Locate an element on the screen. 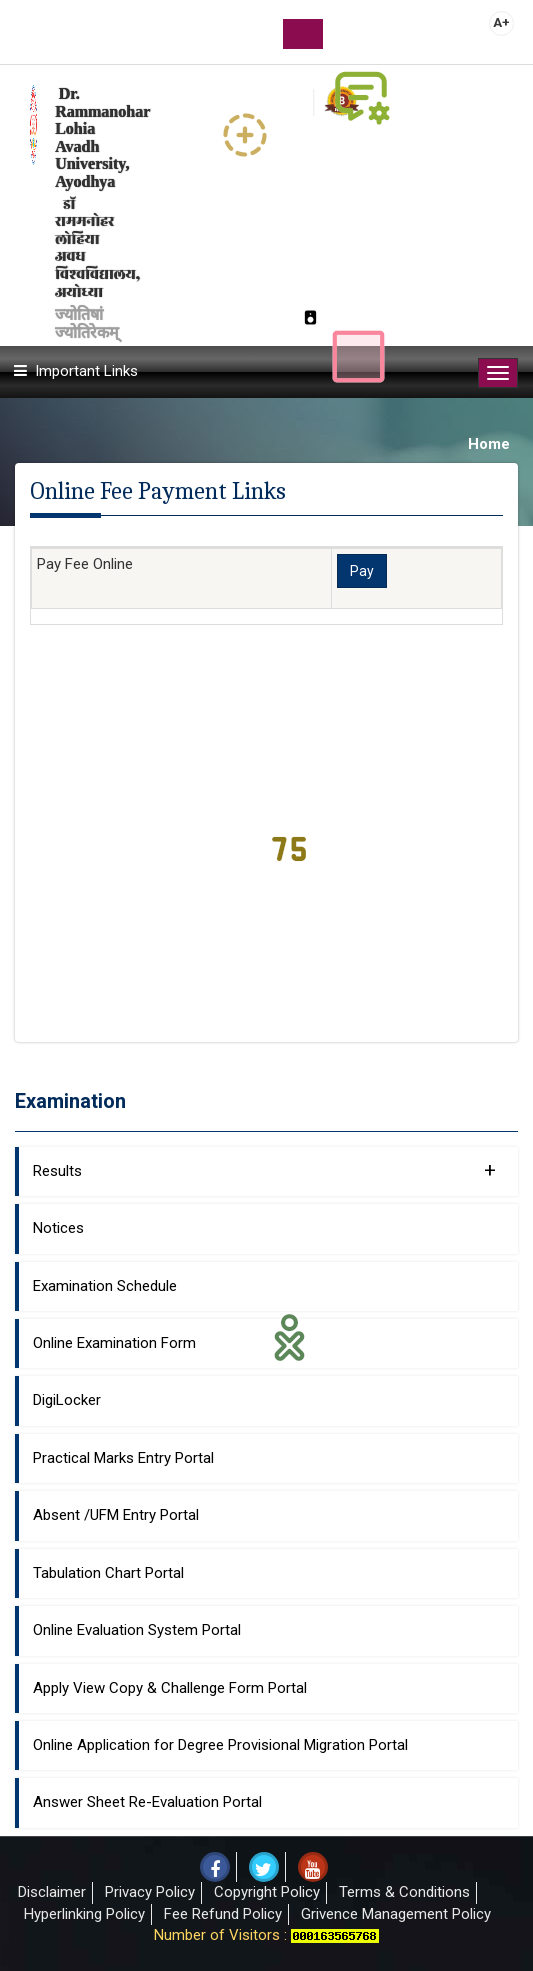 Image resolution: width=533 pixels, height=1971 pixels. displays the number 75 as a badge or counter is located at coordinates (289, 849).